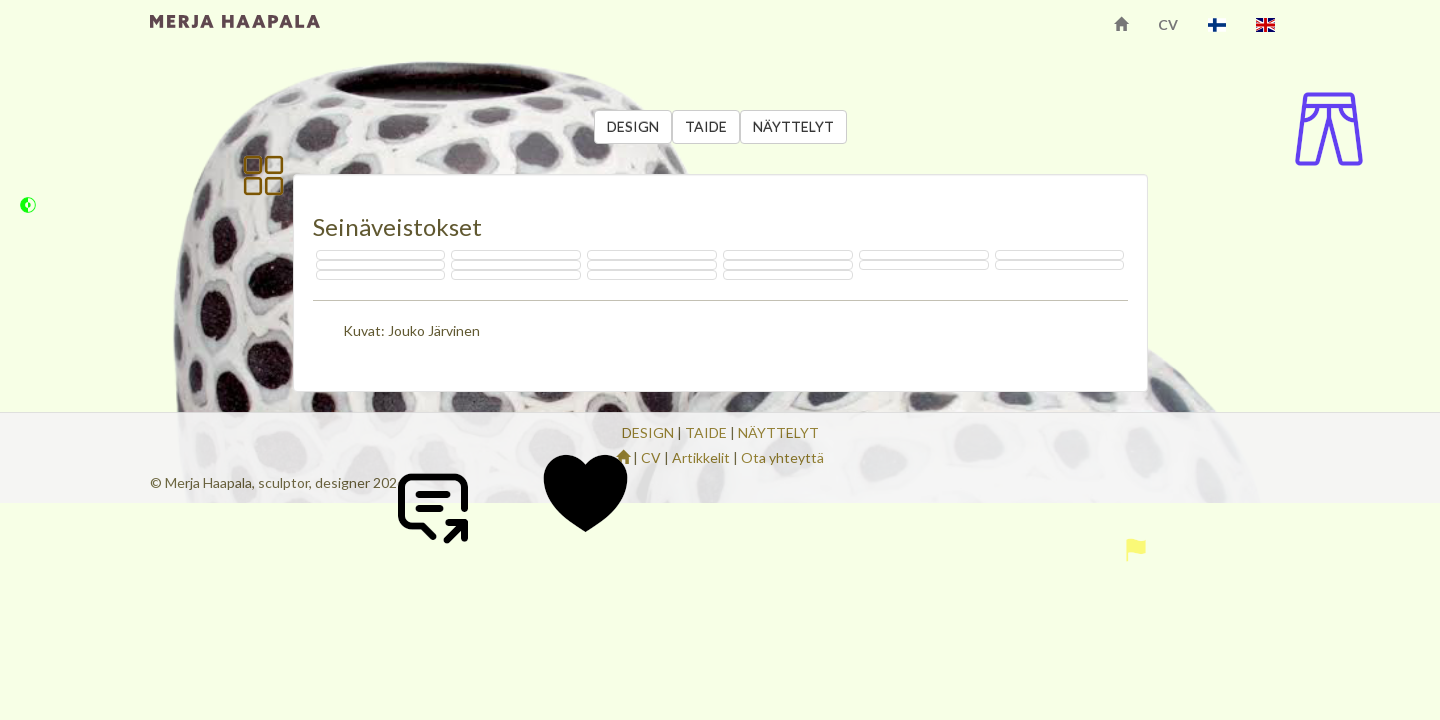 Image resolution: width=1440 pixels, height=720 pixels. What do you see at coordinates (585, 493) in the screenshot?
I see `add to favorites` at bounding box center [585, 493].